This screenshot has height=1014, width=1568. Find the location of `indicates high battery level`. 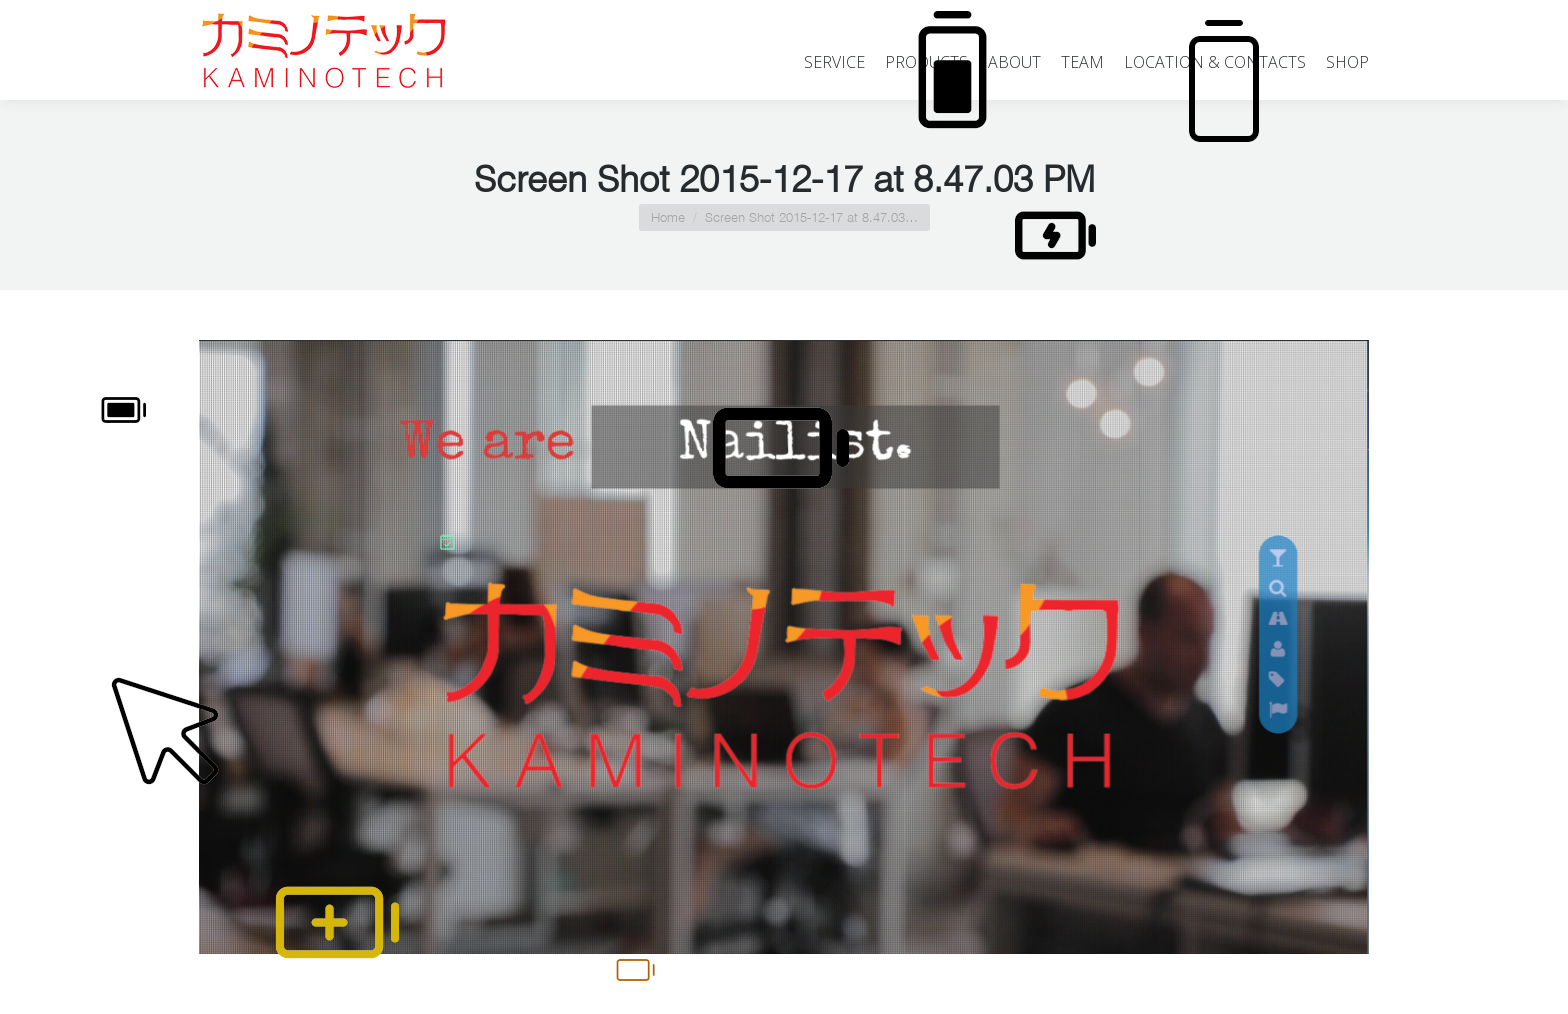

indicates high battery level is located at coordinates (952, 71).